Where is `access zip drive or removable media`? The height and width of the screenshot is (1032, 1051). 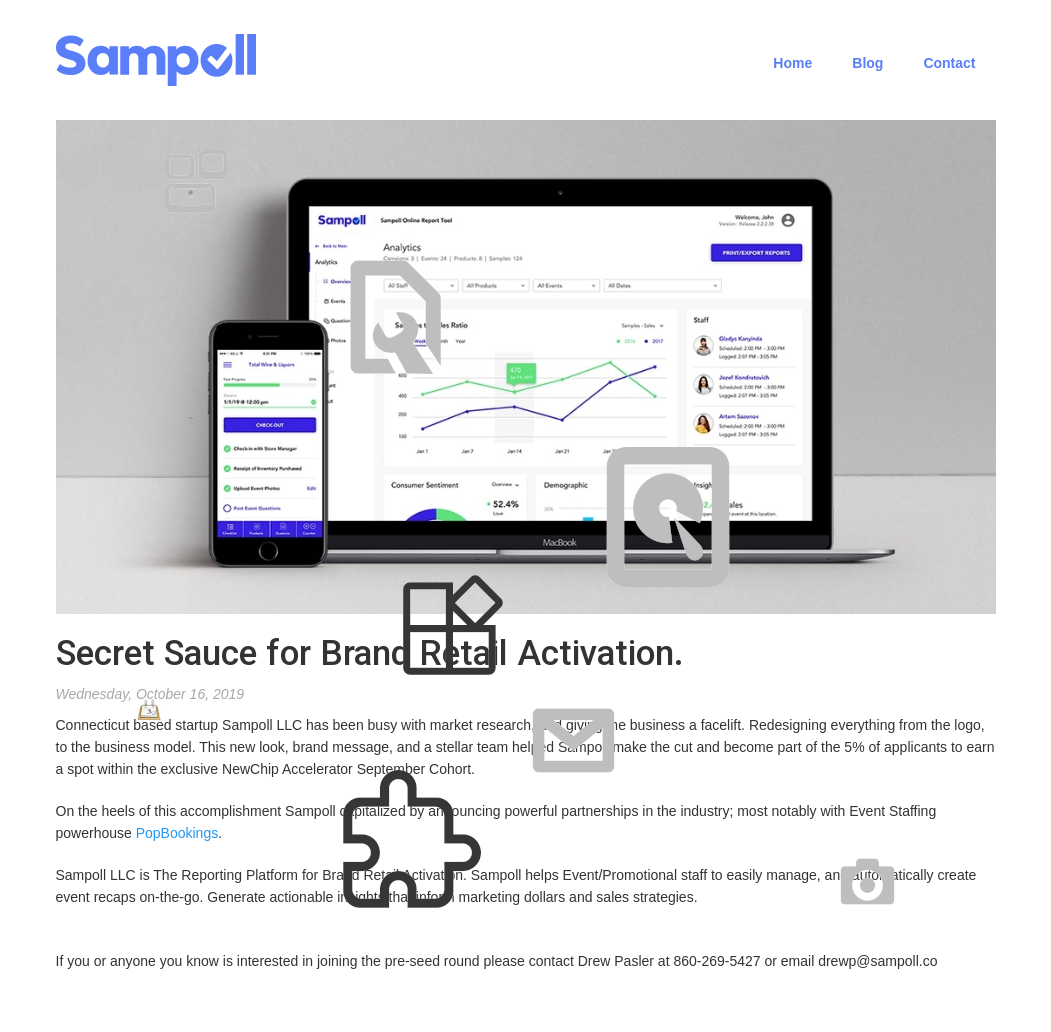
access zip drive or removable media is located at coordinates (668, 517).